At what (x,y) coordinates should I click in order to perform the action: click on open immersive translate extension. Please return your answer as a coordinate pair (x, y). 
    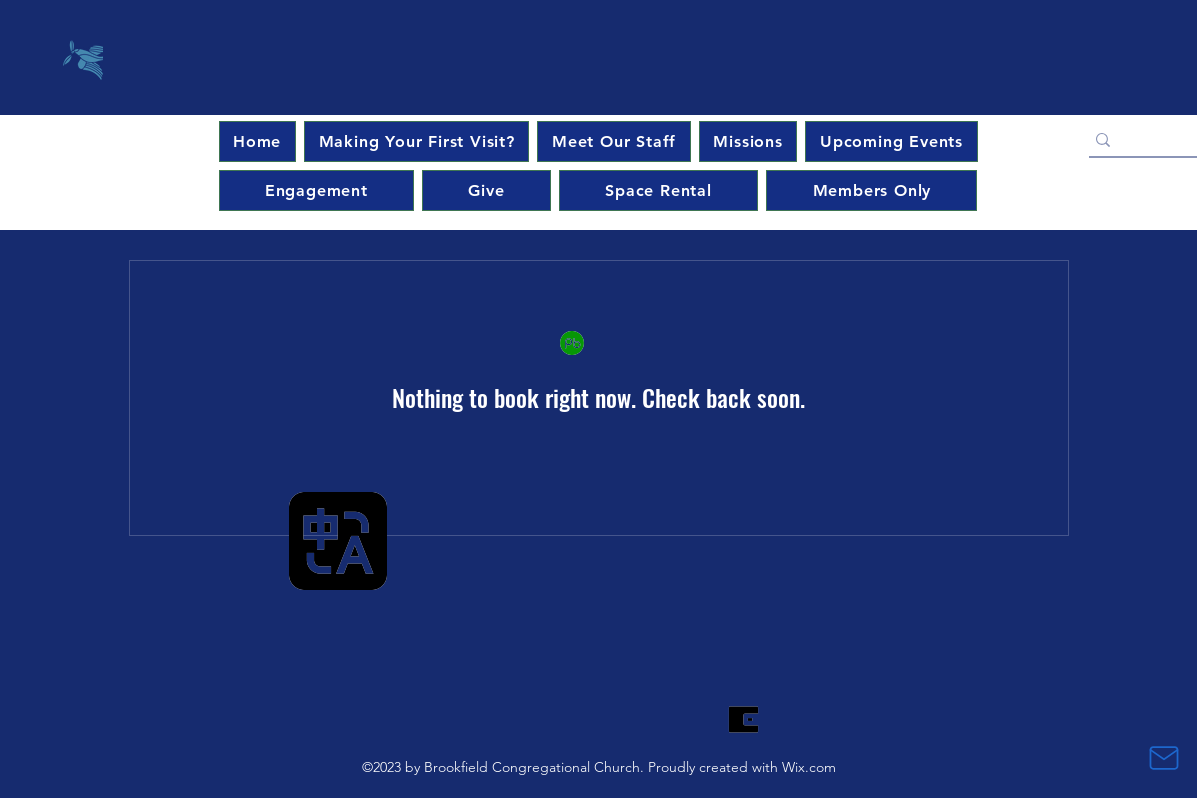
    Looking at the image, I should click on (338, 541).